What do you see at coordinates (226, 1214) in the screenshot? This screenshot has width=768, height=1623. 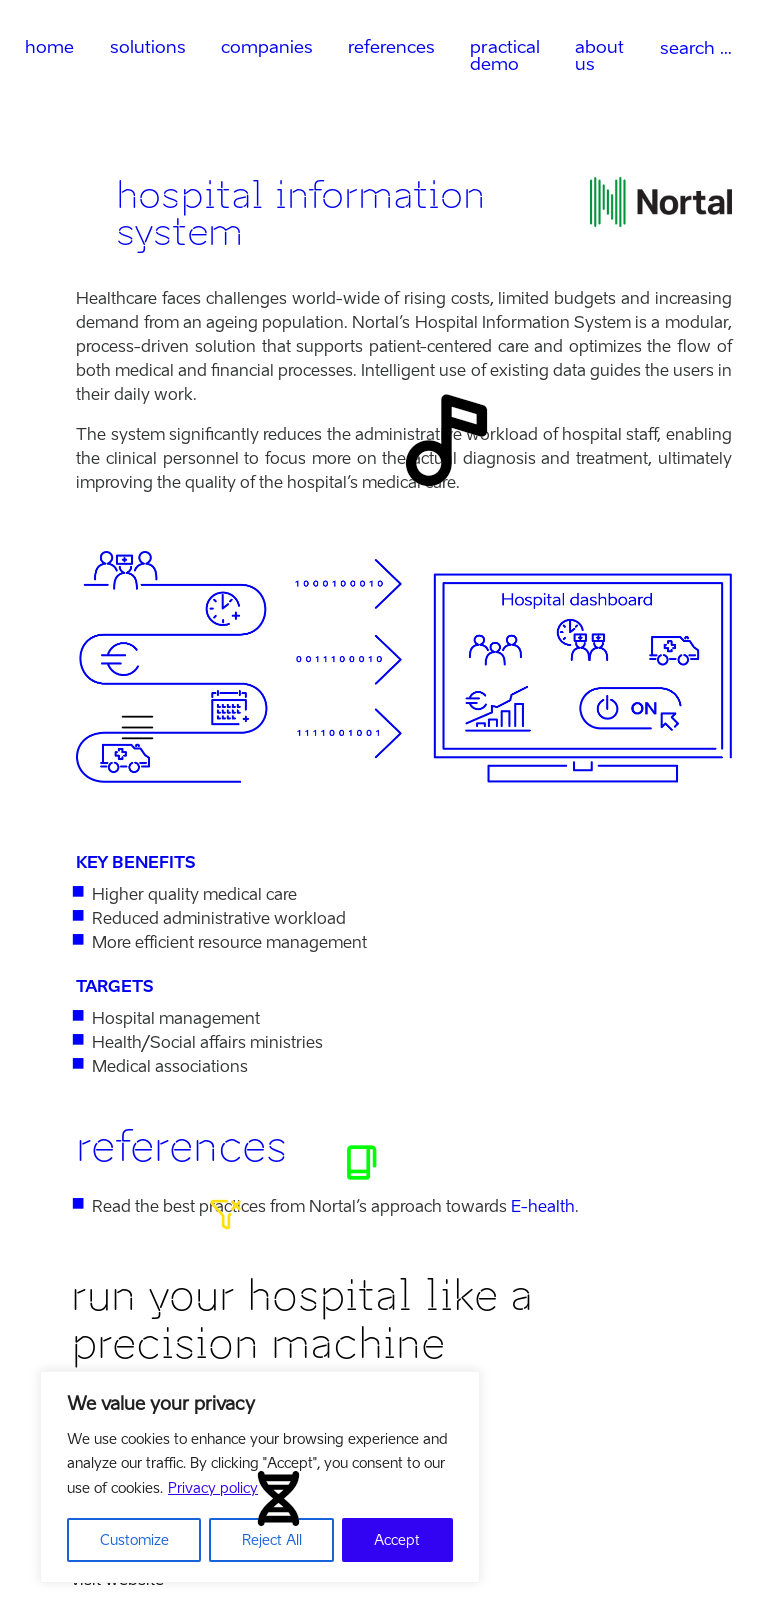 I see `clear all active filters` at bounding box center [226, 1214].